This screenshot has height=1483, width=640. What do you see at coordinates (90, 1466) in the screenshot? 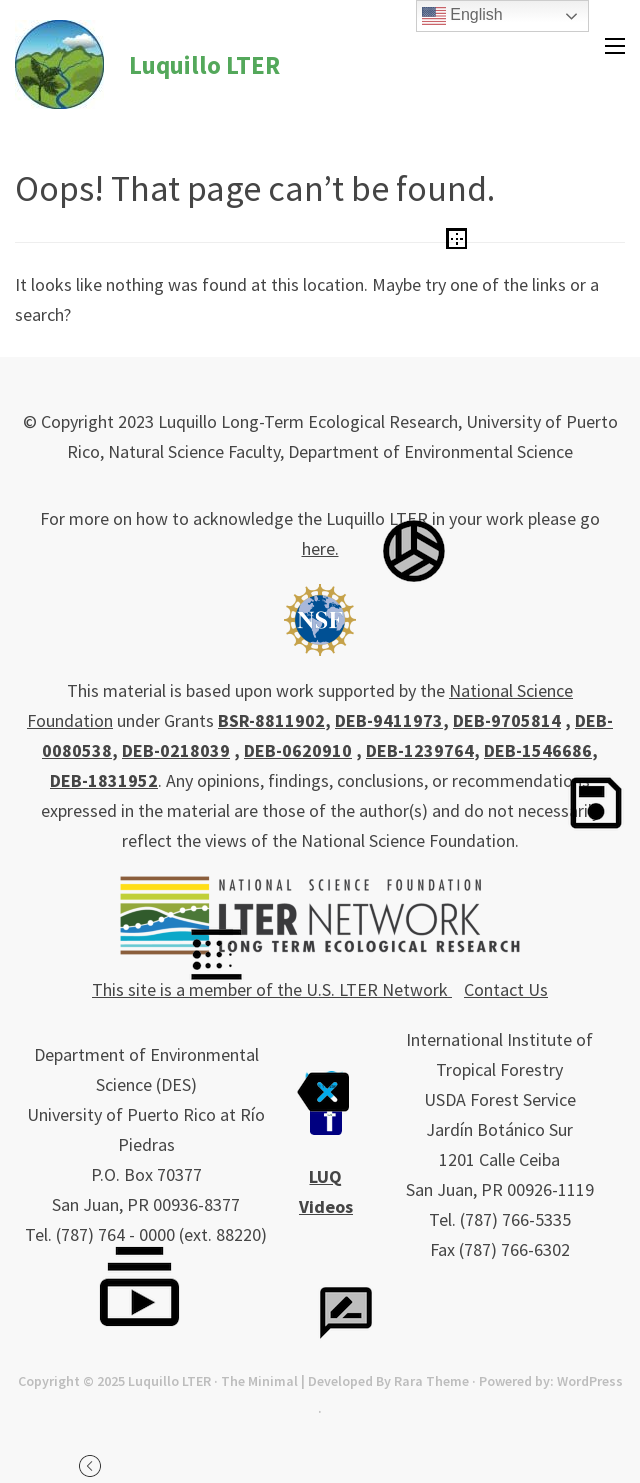
I see `go back to the previous screen` at bounding box center [90, 1466].